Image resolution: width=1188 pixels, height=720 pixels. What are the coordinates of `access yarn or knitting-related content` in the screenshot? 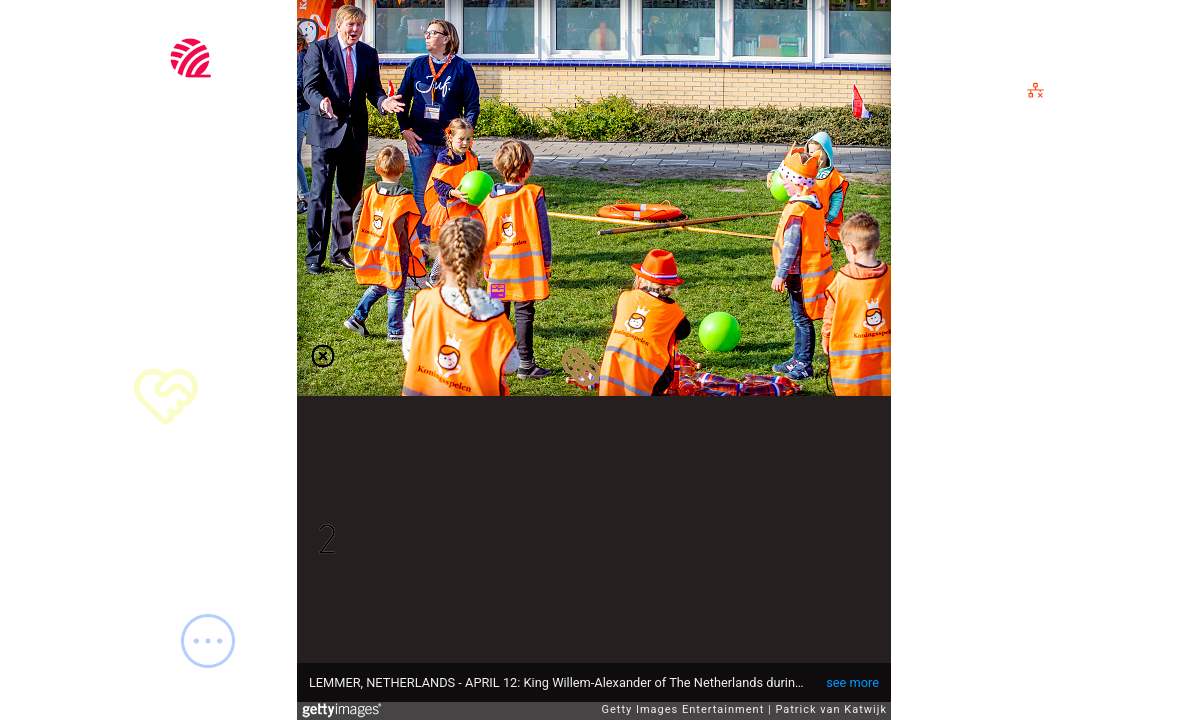 It's located at (190, 58).